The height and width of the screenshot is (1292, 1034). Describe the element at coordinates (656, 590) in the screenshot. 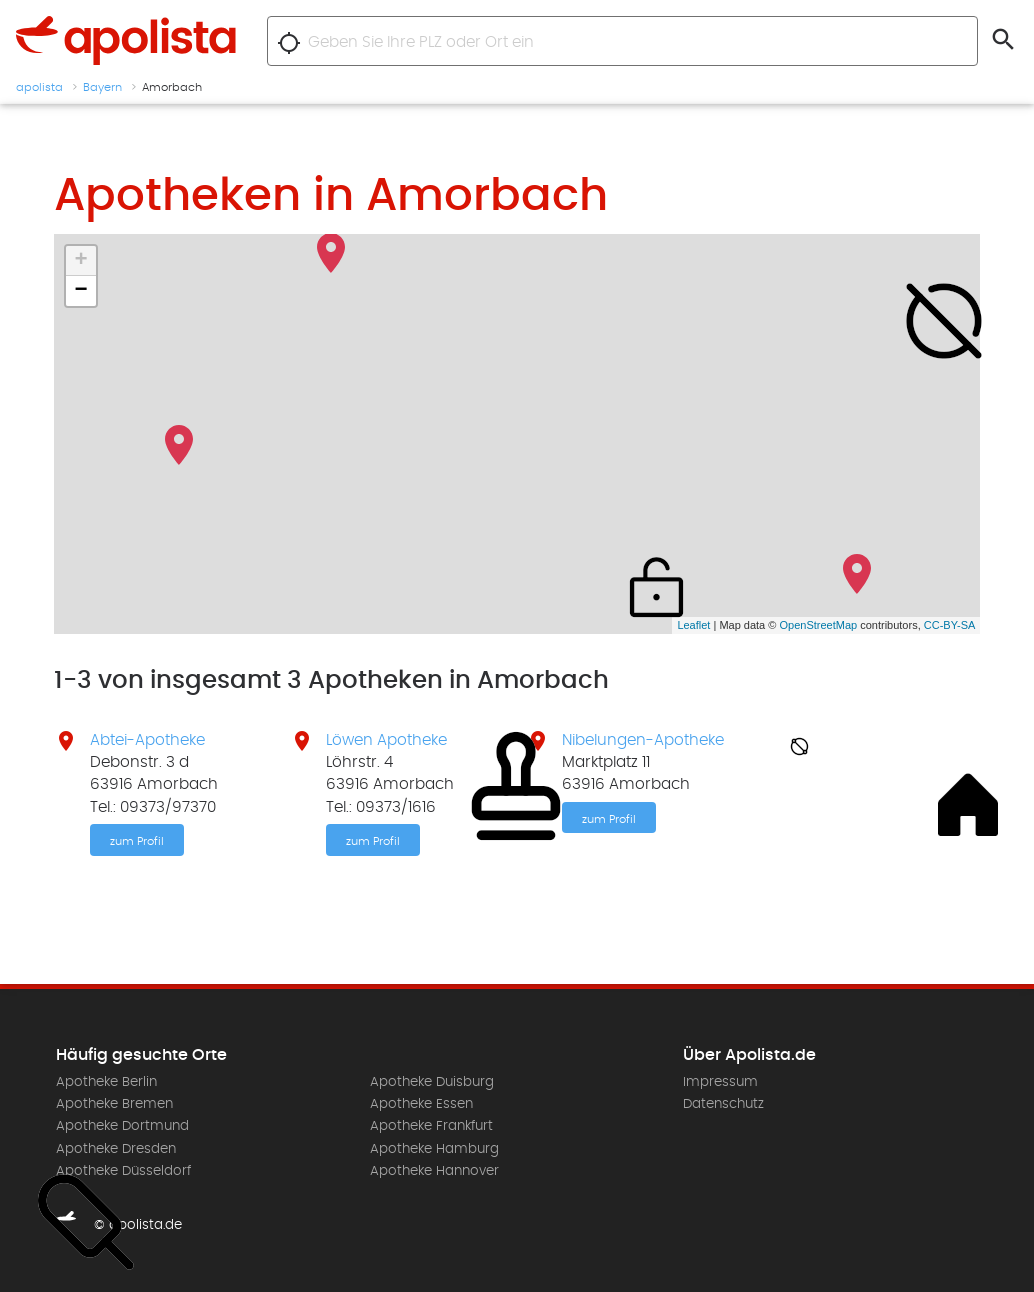

I see `unlock this item or content` at that location.